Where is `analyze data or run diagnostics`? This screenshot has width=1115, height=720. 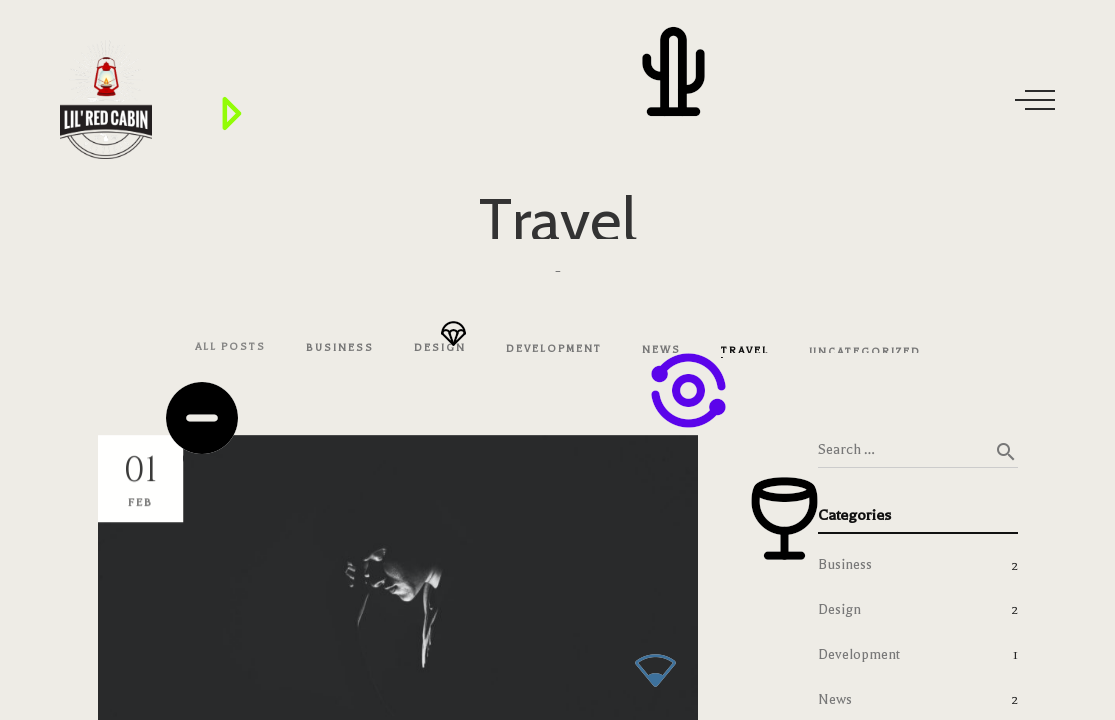 analyze data or run diagnostics is located at coordinates (688, 390).